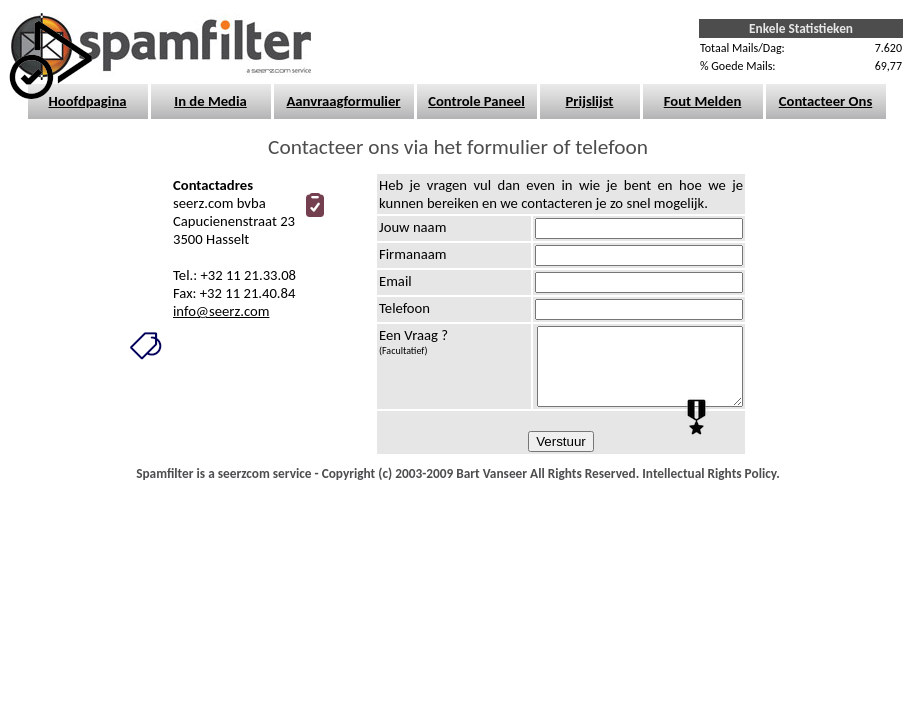 This screenshot has height=720, width=909. Describe the element at coordinates (315, 205) in the screenshot. I see `mark task as complete` at that location.